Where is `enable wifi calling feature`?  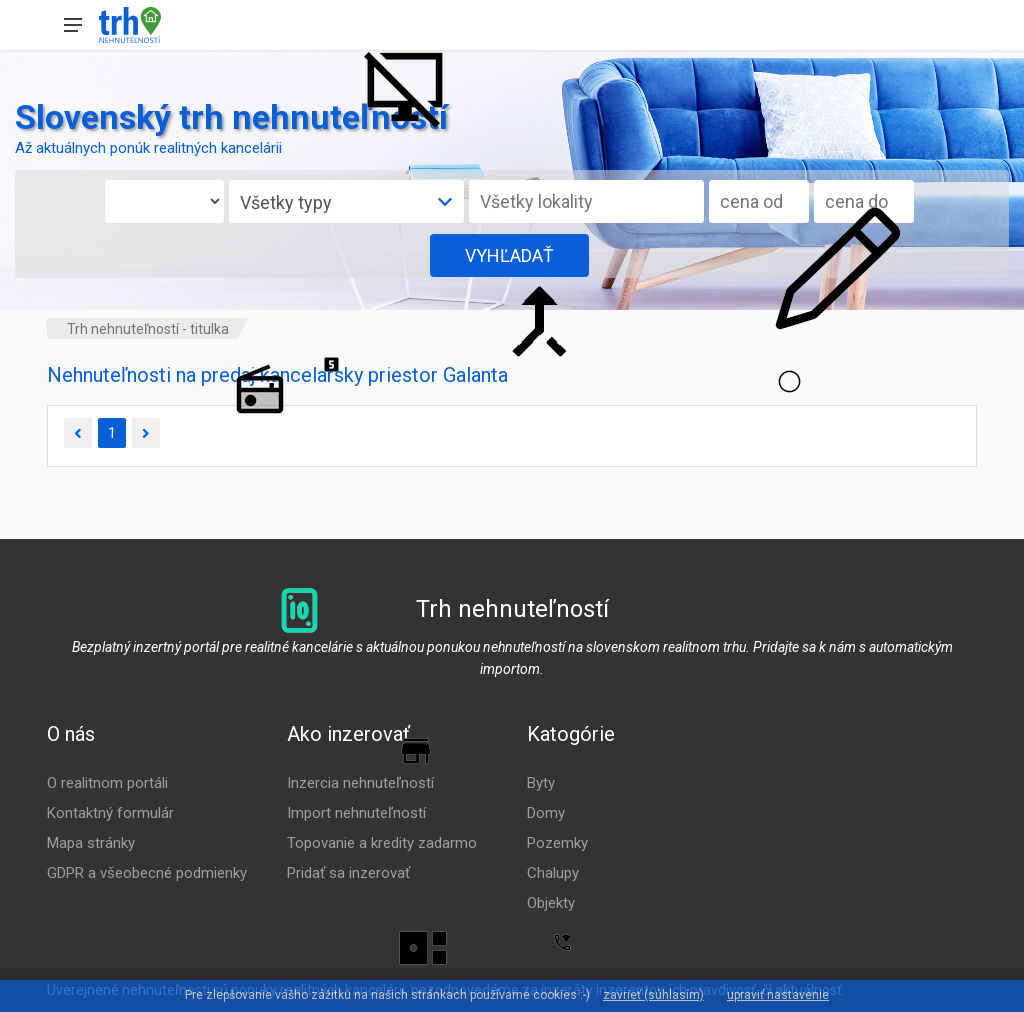
enable wifi calling feature is located at coordinates (562, 942).